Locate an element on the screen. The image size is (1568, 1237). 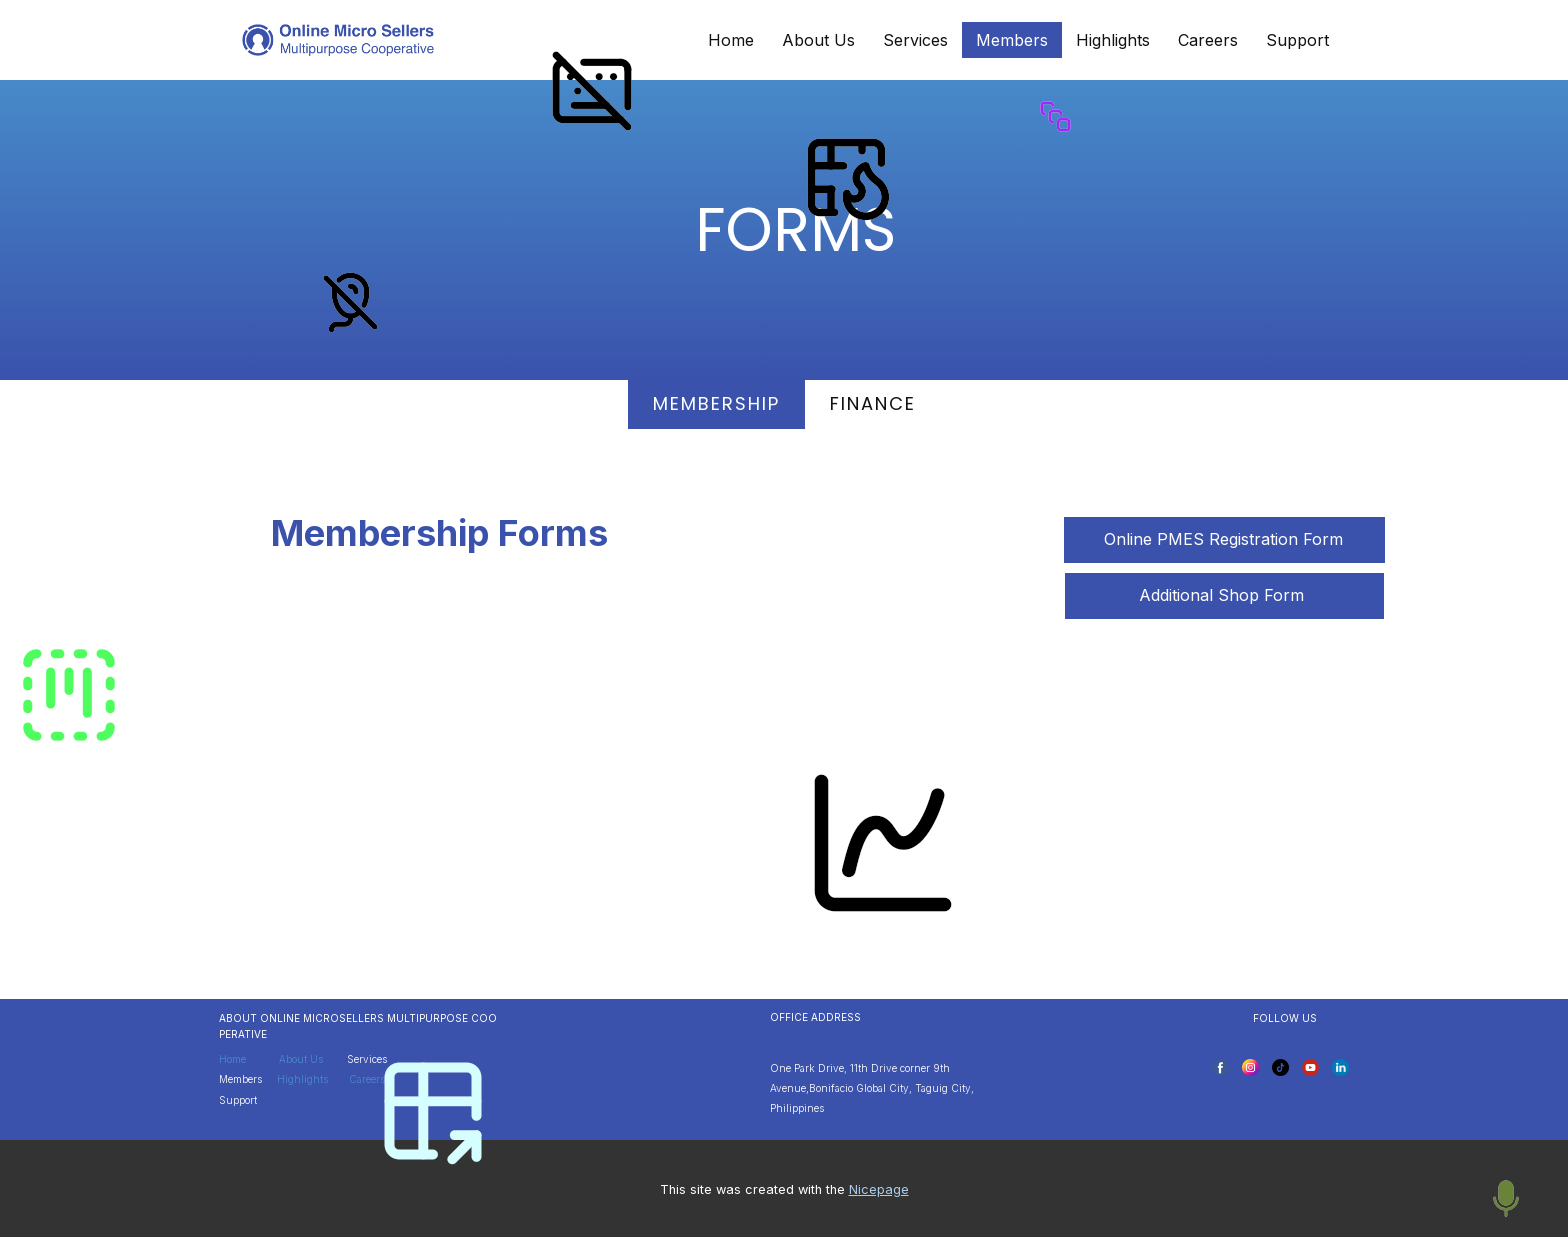
disable party or celebration mode is located at coordinates (350, 302).